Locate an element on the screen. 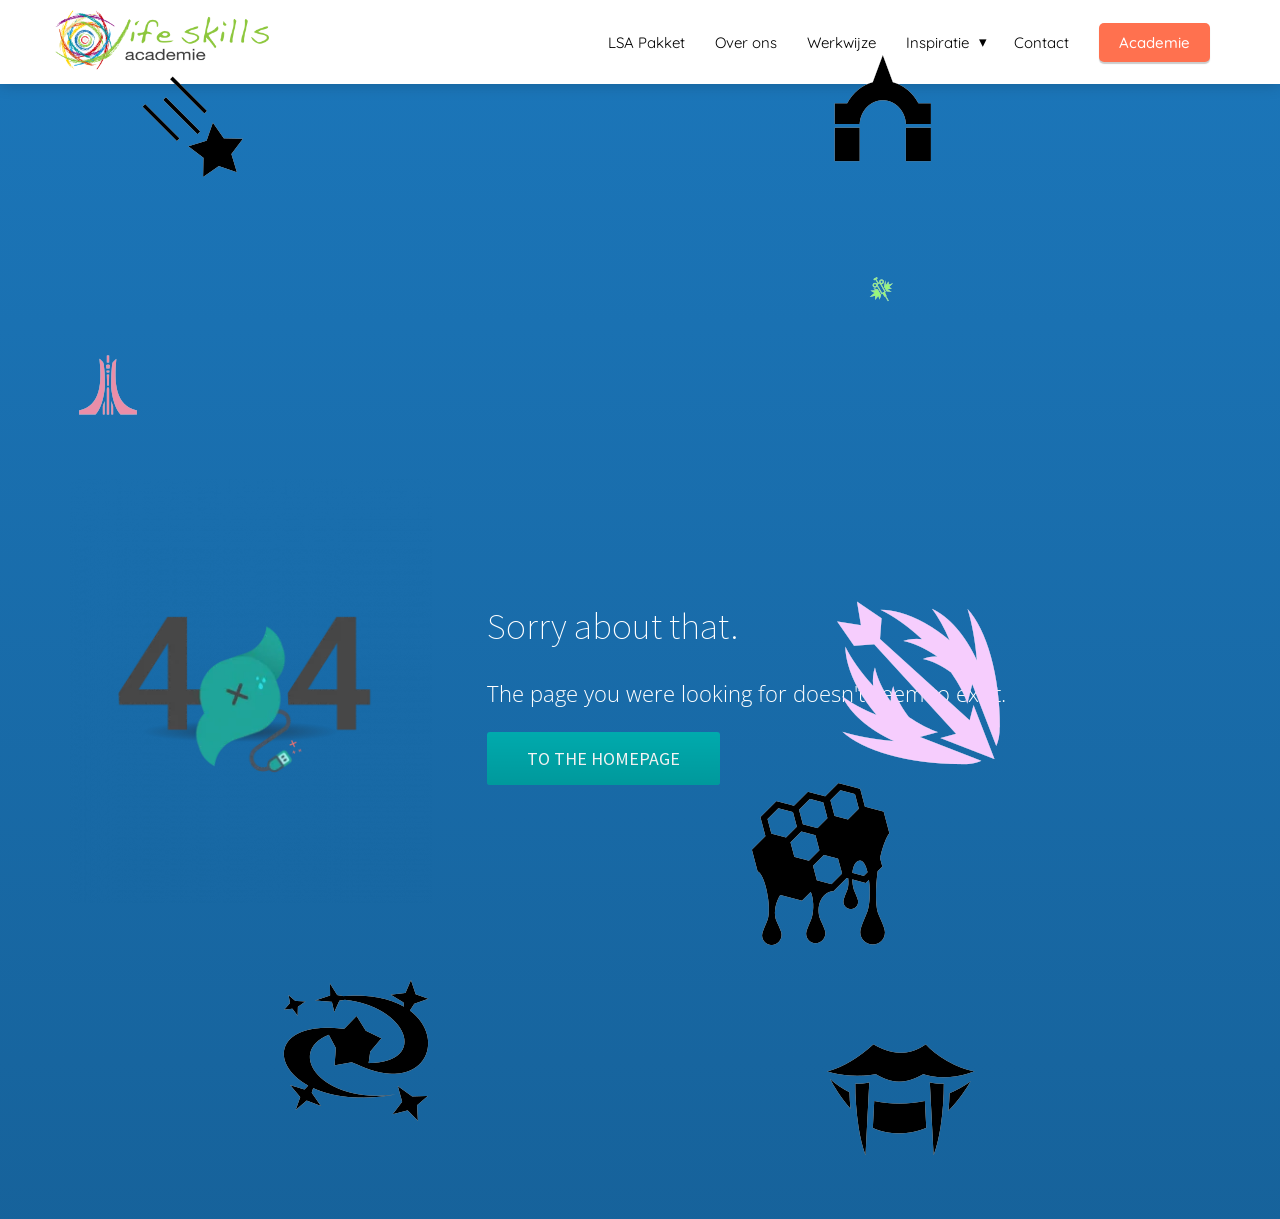 The height and width of the screenshot is (1219, 1280). indicates honey or sweetener ingredient is located at coordinates (820, 863).